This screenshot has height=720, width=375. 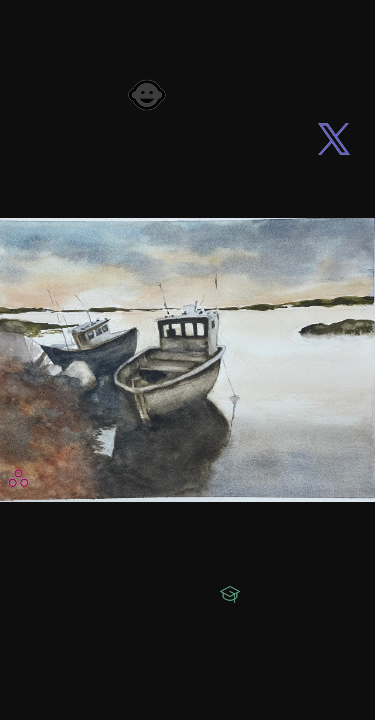 What do you see at coordinates (18, 478) in the screenshot?
I see `view connected items or groups` at bounding box center [18, 478].